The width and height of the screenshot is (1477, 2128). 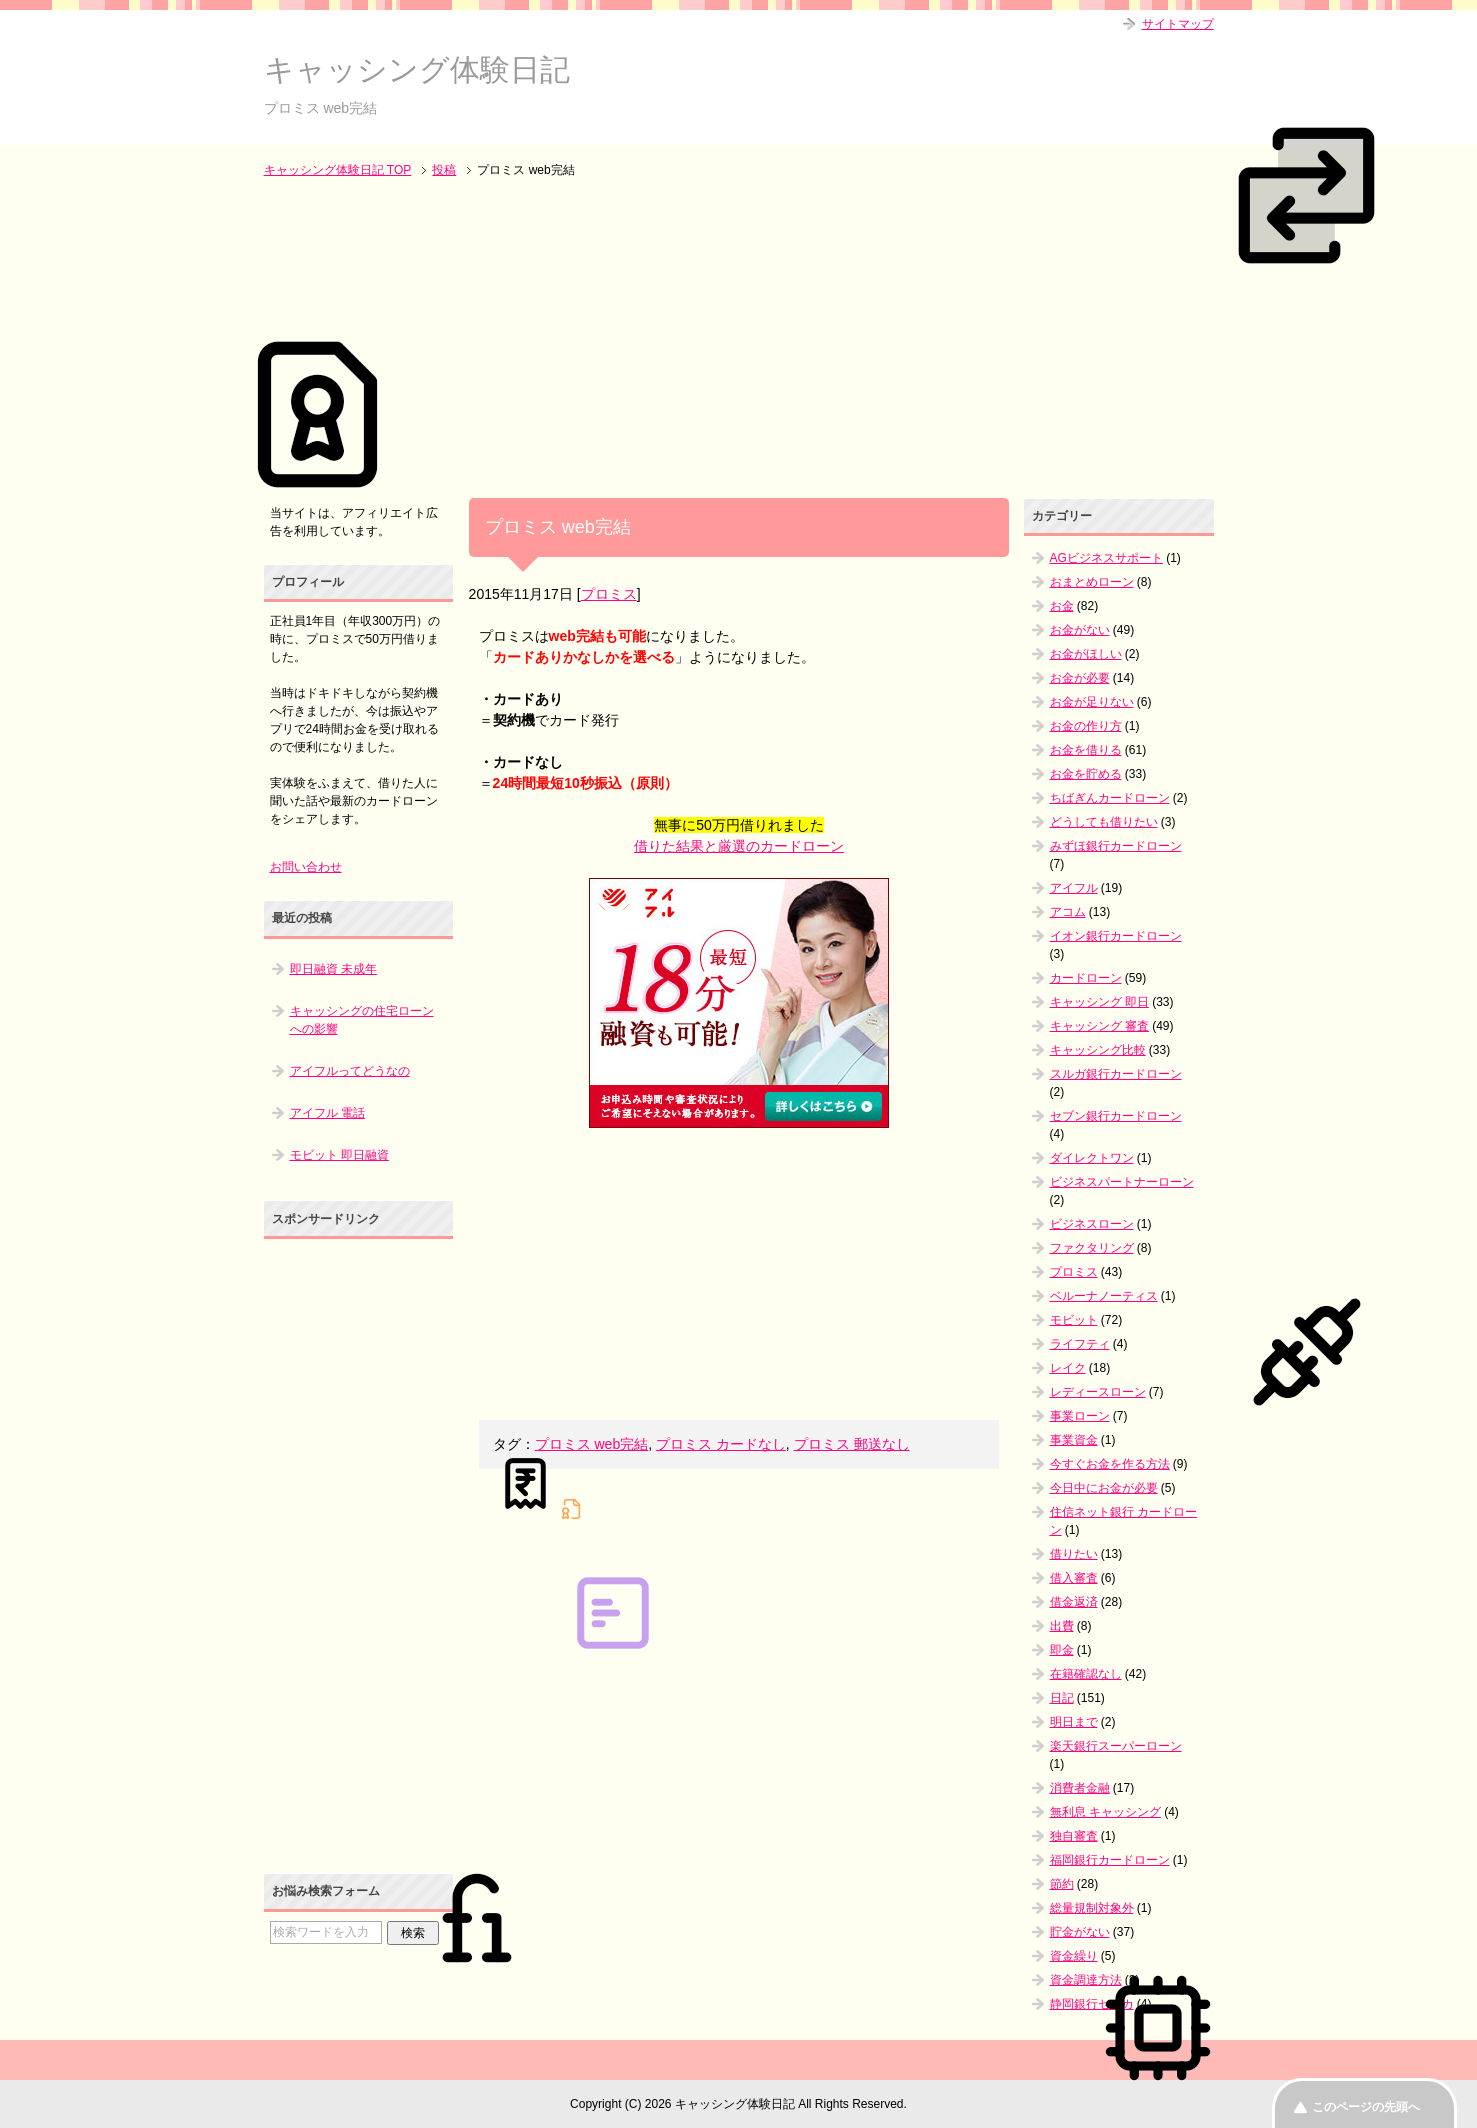 What do you see at coordinates (1307, 1352) in the screenshot?
I see `connect or establish a connection` at bounding box center [1307, 1352].